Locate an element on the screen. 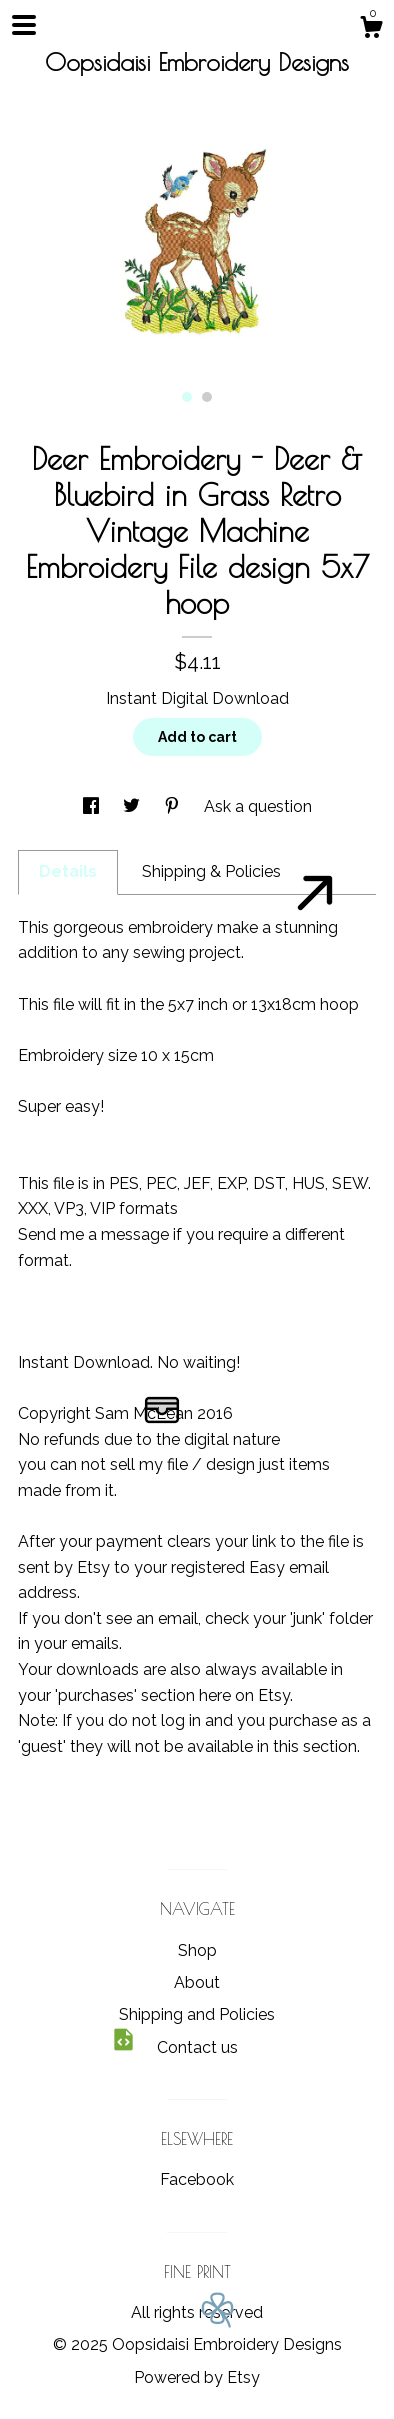  view source code file is located at coordinates (123, 2039).